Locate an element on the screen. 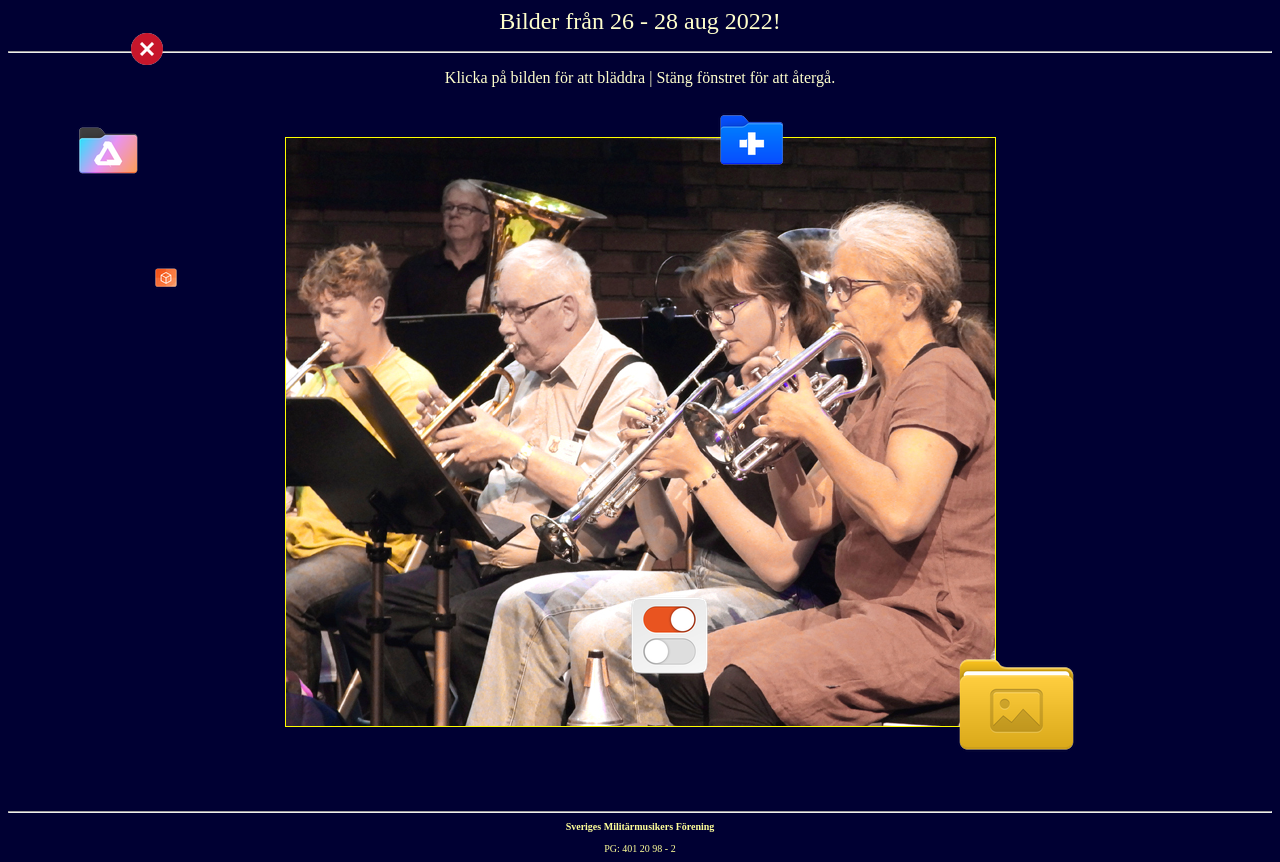 The height and width of the screenshot is (862, 1280). open gnome tweaks settings is located at coordinates (669, 635).